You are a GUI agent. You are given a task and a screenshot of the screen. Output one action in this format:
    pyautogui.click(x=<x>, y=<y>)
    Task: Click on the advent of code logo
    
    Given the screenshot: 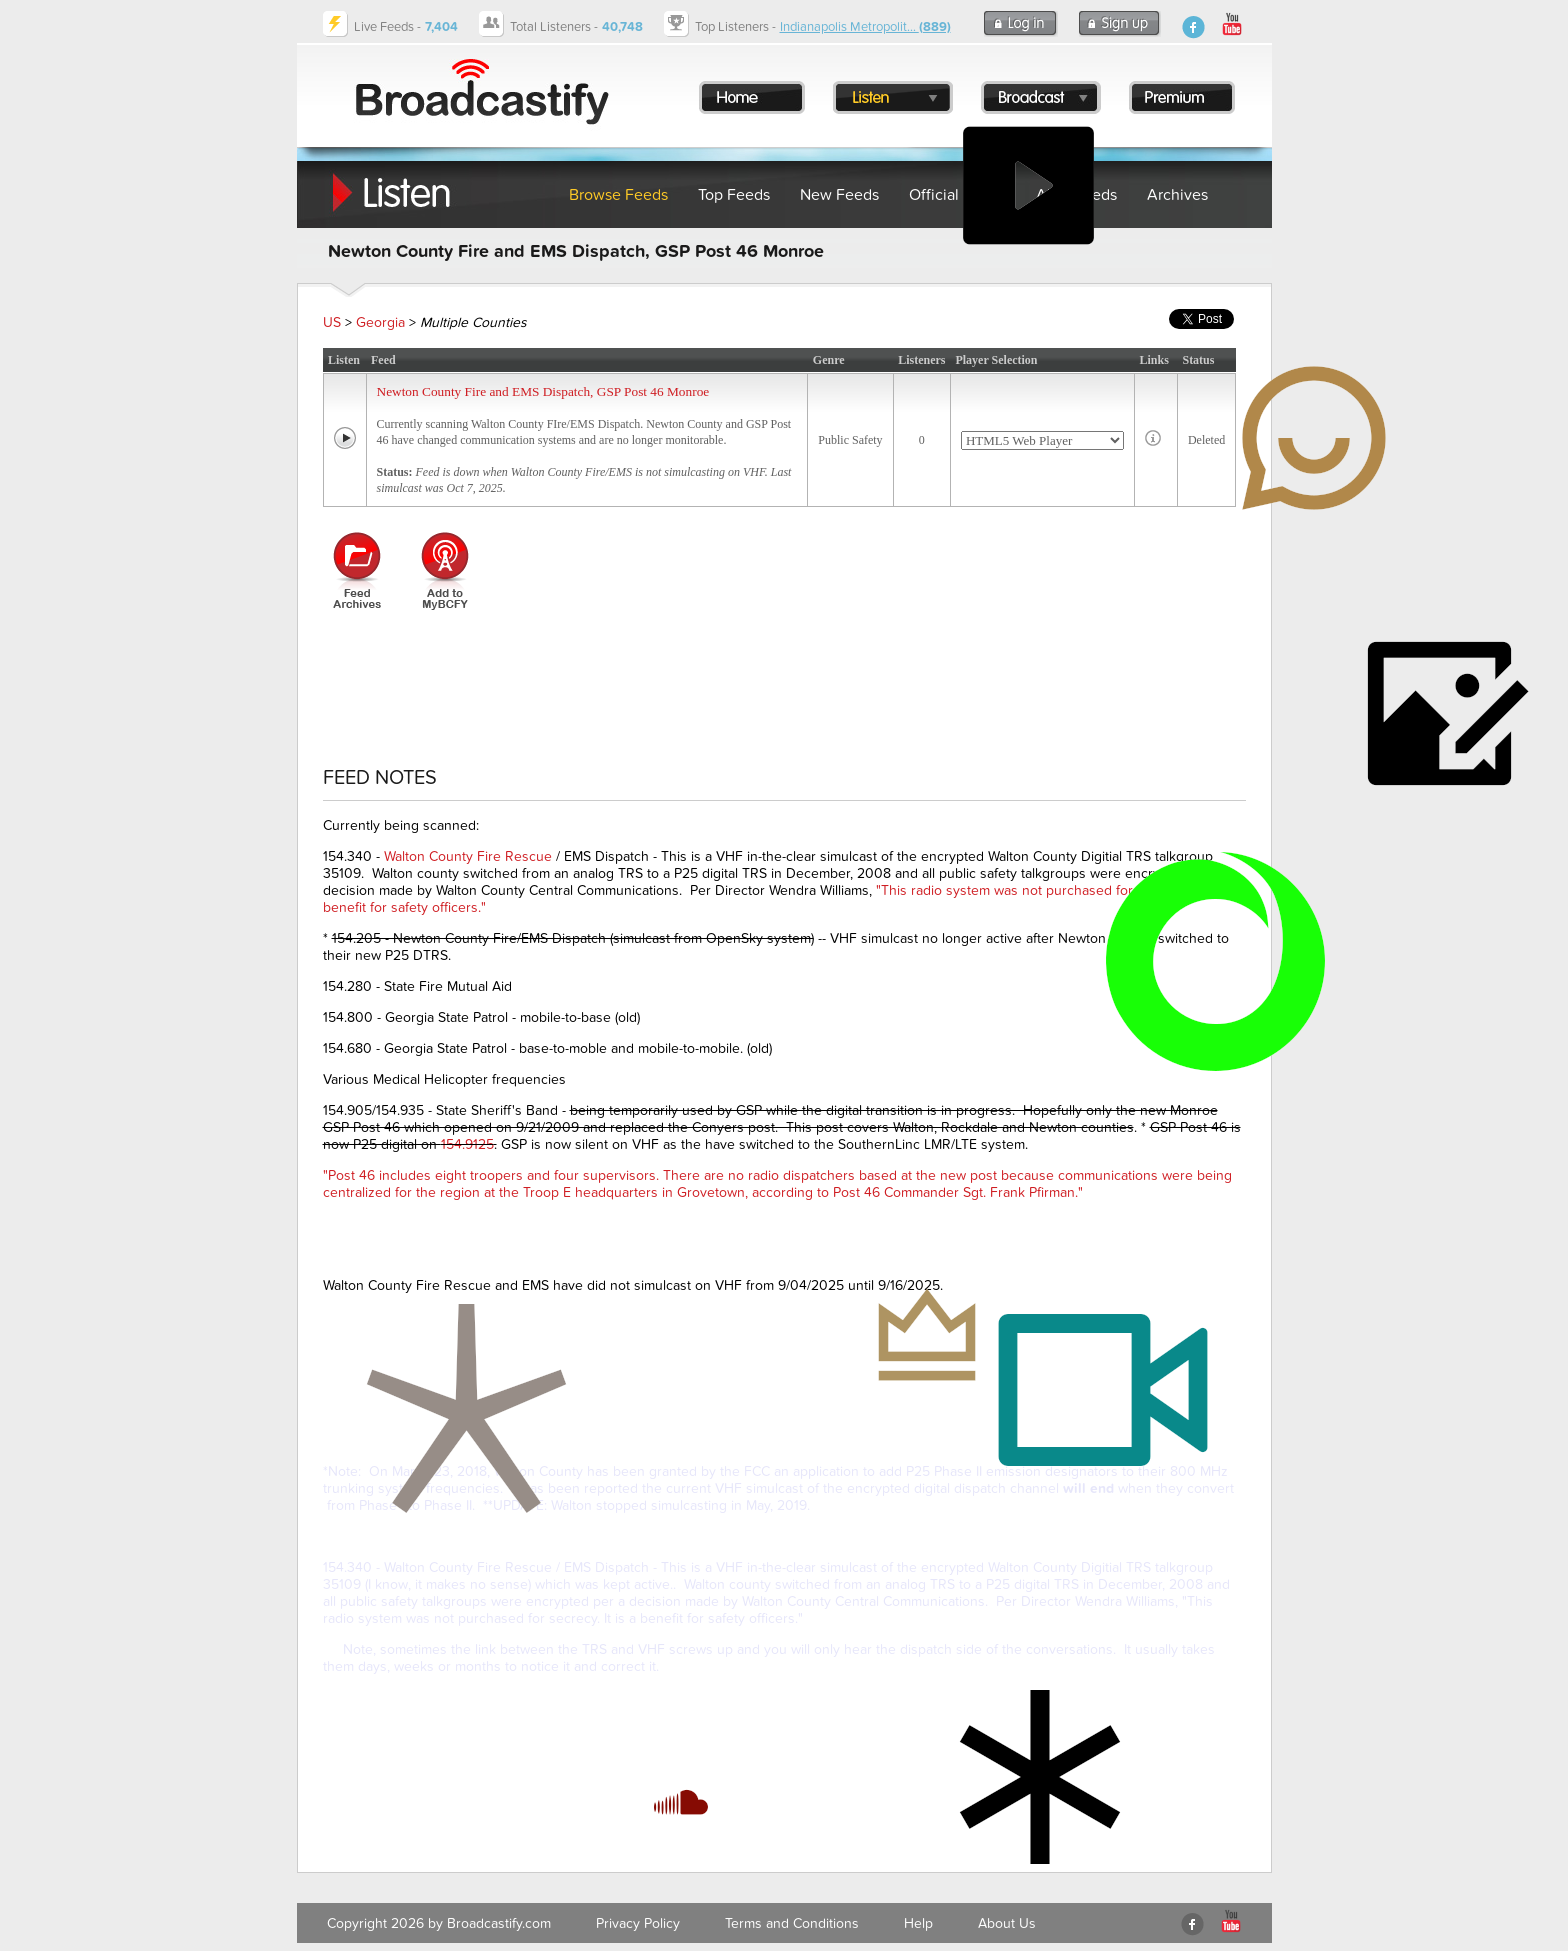 What is the action you would take?
    pyautogui.click(x=466, y=1408)
    